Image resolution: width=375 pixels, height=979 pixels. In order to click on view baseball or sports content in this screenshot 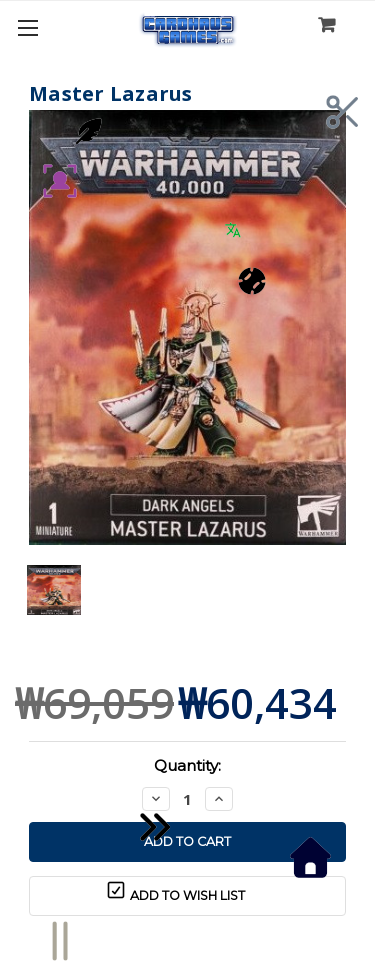, I will do `click(252, 281)`.